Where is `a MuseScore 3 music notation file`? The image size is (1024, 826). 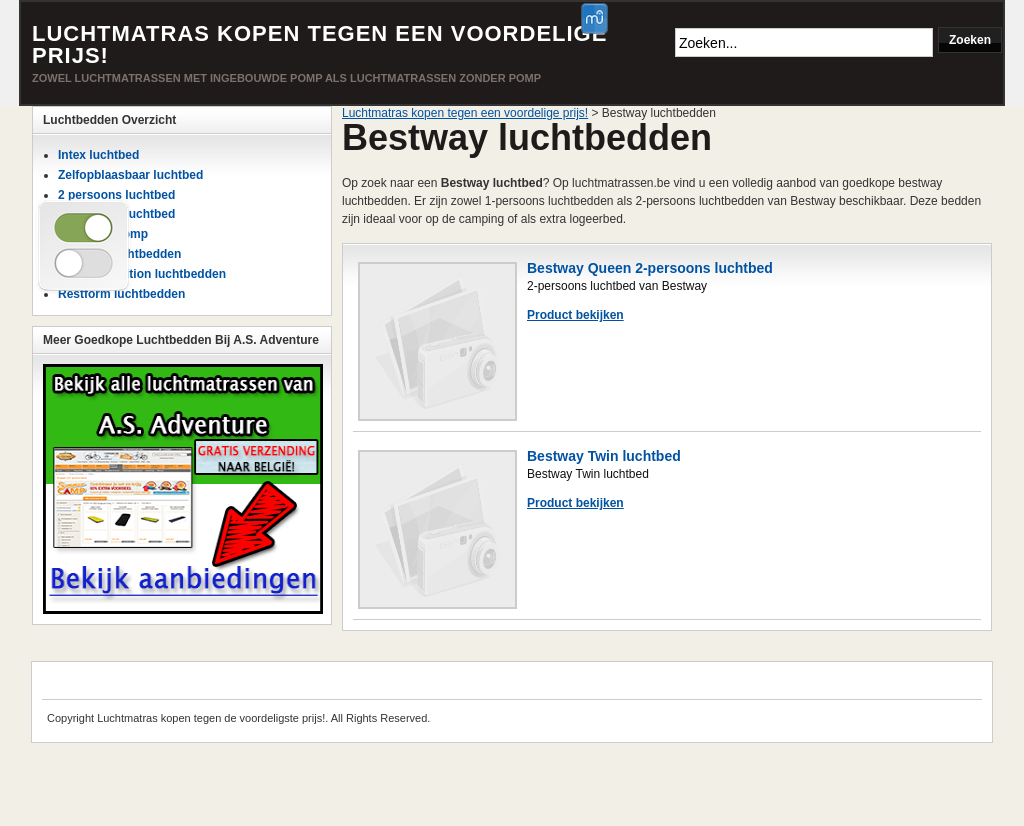 a MuseScore 3 music notation file is located at coordinates (594, 18).